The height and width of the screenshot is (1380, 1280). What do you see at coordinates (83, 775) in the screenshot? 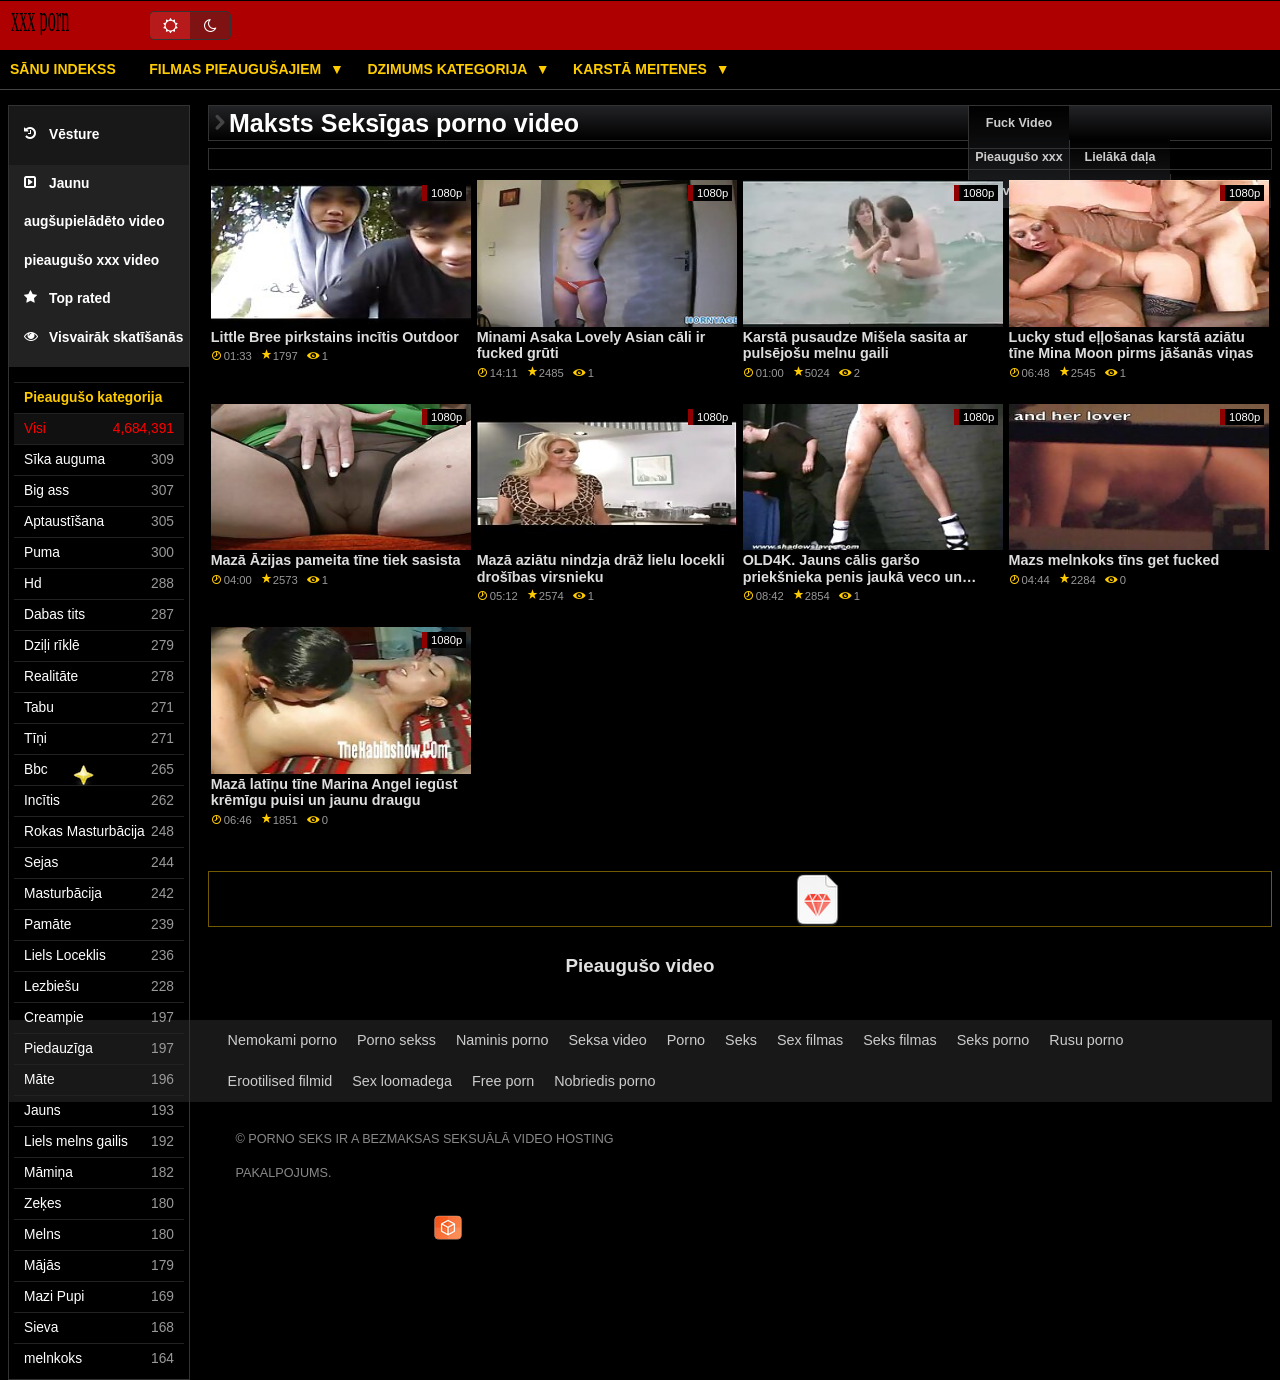
I see `view information about this application` at bounding box center [83, 775].